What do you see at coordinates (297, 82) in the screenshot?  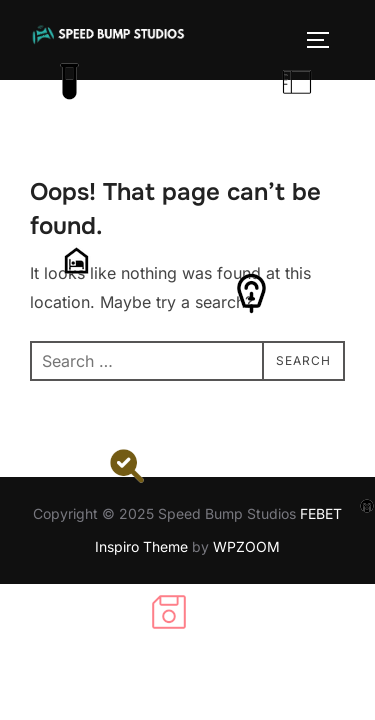 I see `toggle the sidebar panel` at bounding box center [297, 82].